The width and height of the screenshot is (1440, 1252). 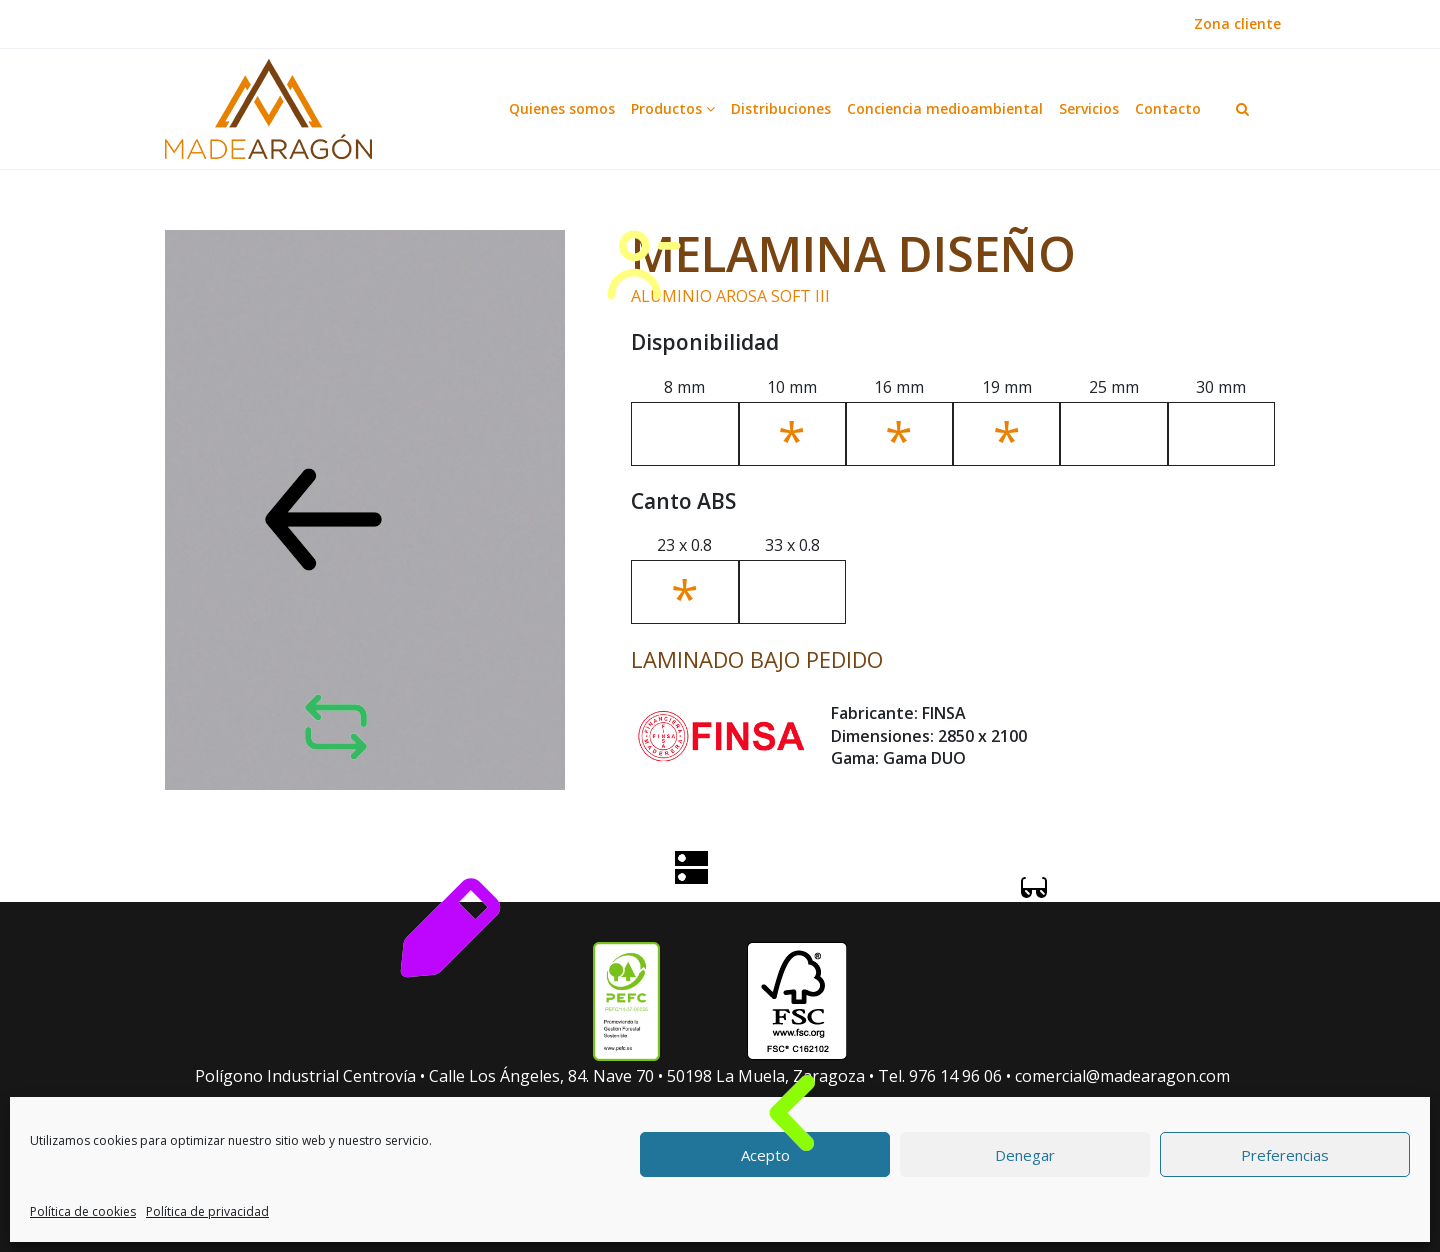 I want to click on enable repeat mode for media playback, so click(x=336, y=727).